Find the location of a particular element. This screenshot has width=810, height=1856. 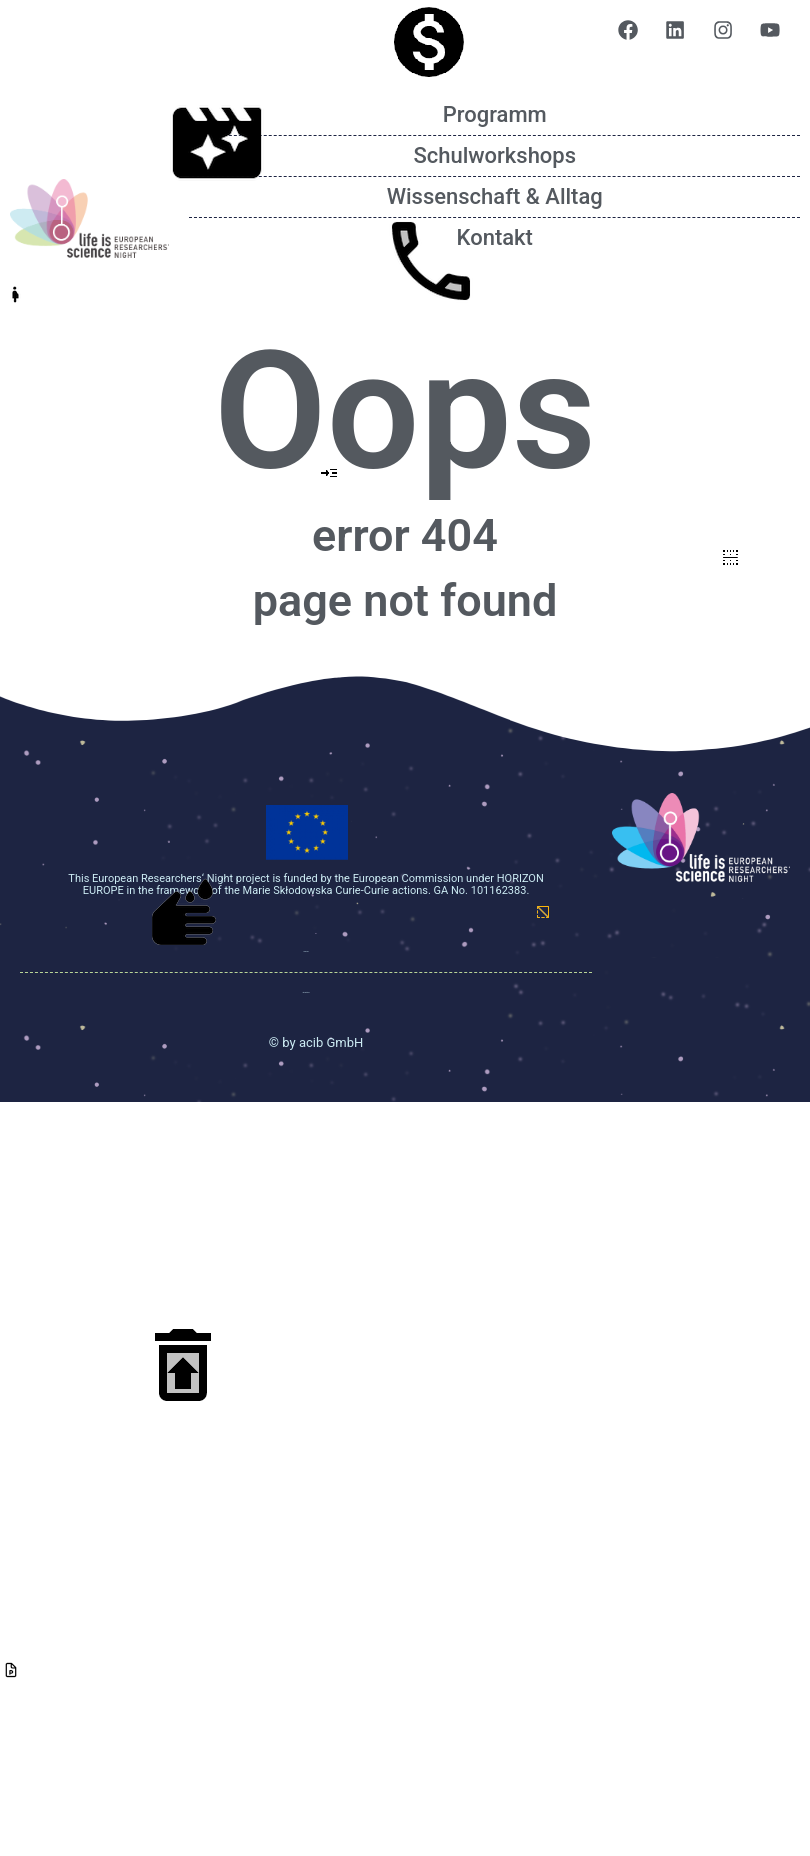

view earnings or payment information is located at coordinates (429, 42).